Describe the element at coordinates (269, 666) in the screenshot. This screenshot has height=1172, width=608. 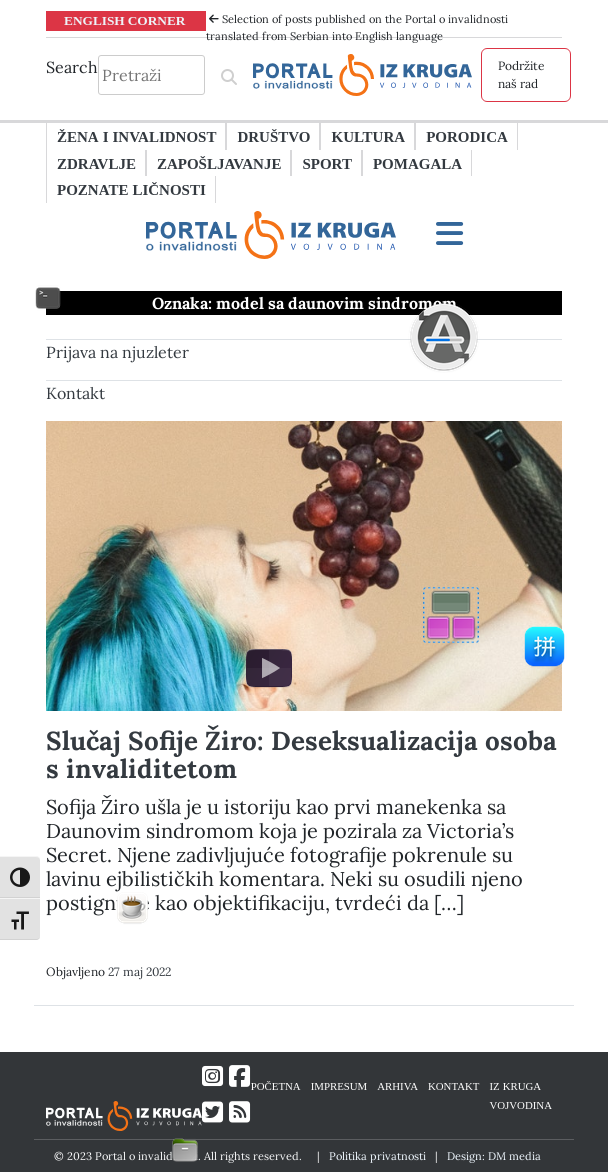
I see `a video file type indicator` at that location.